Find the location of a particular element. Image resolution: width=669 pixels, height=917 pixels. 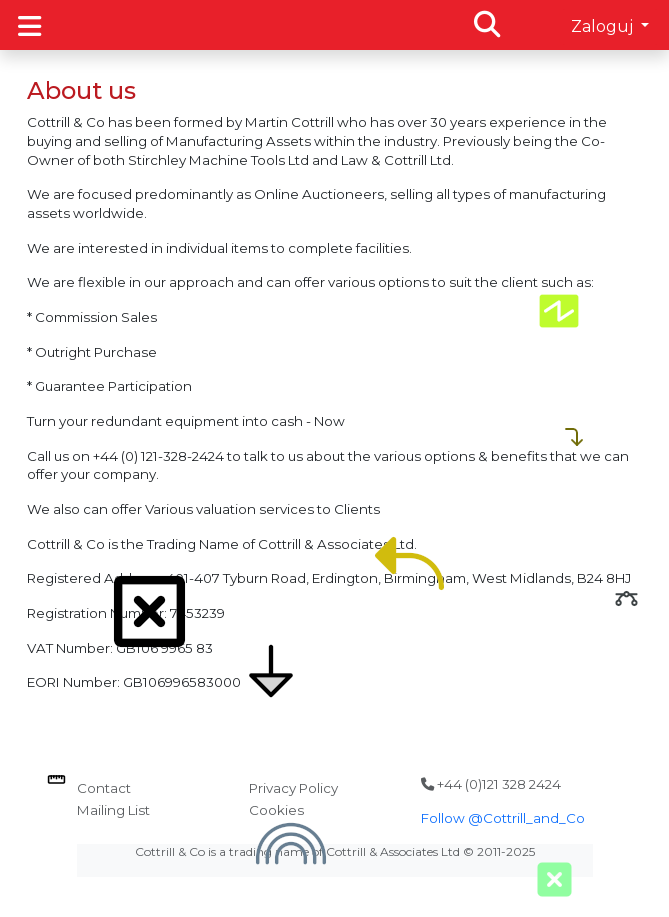

close or dismiss a modal window is located at coordinates (149, 611).